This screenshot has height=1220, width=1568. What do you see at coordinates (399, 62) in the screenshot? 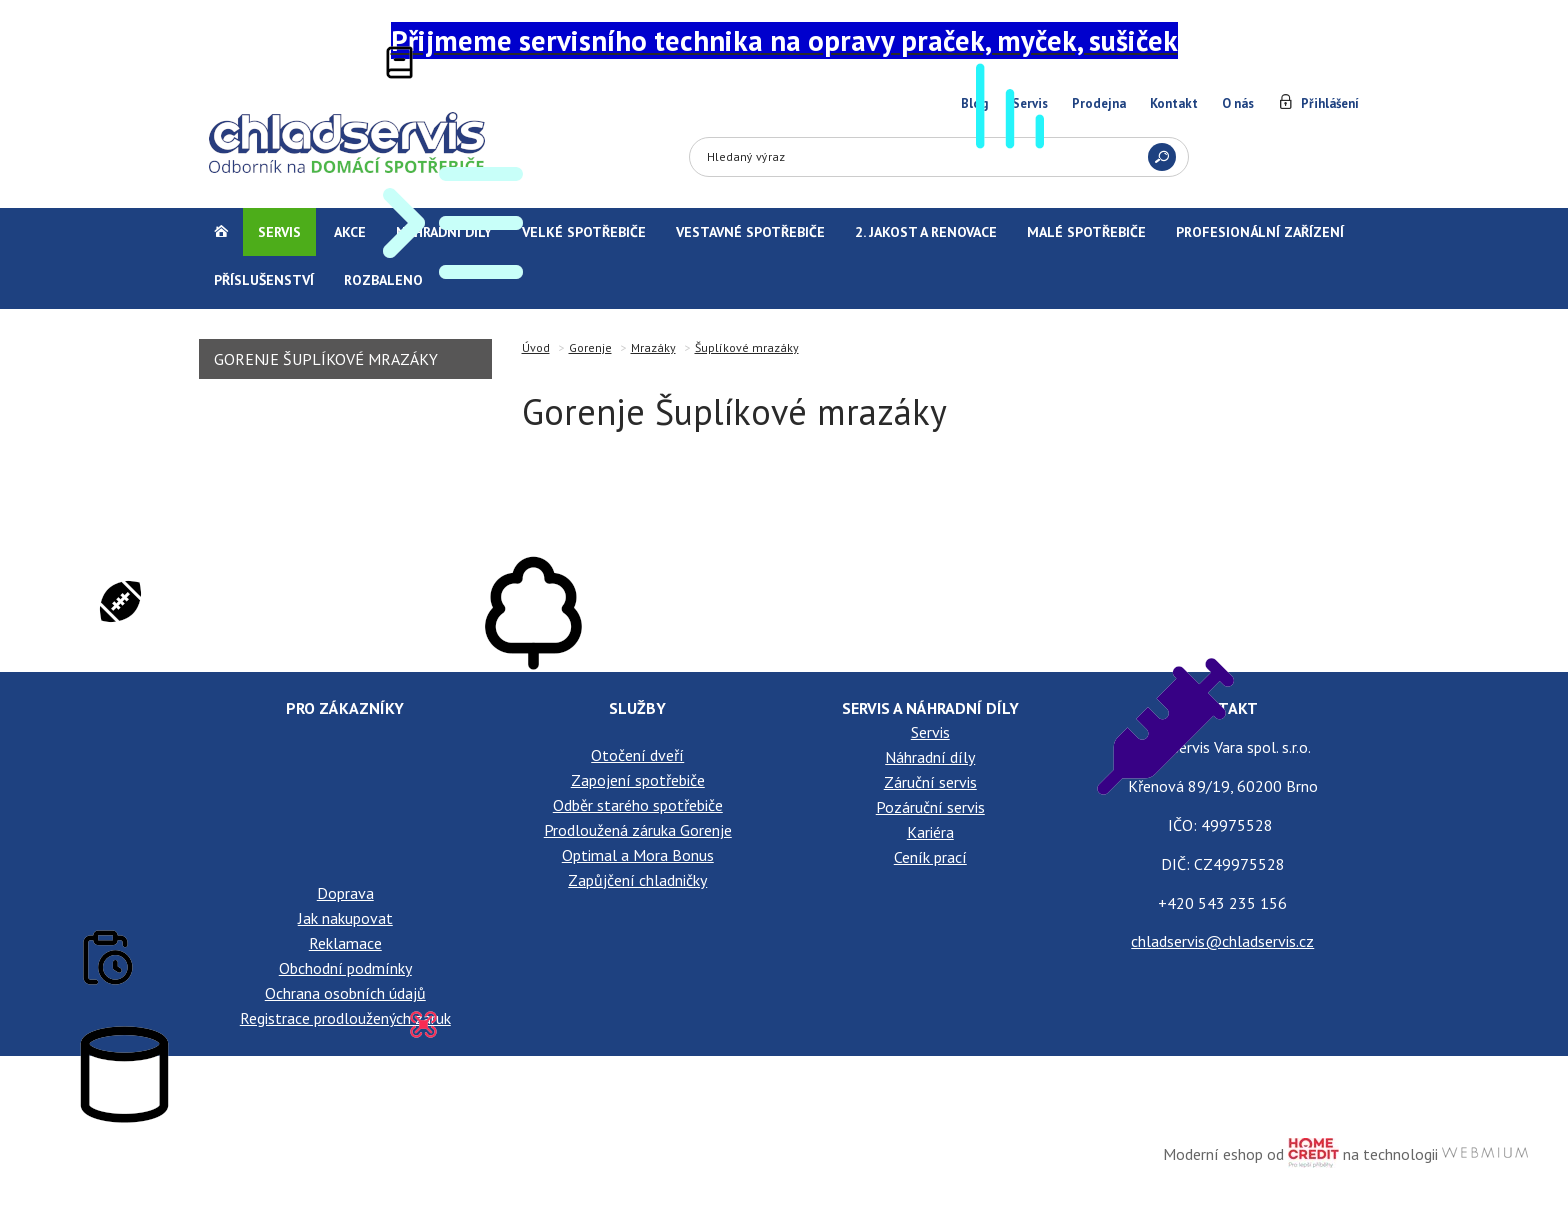
I see `remove a book from your library` at bounding box center [399, 62].